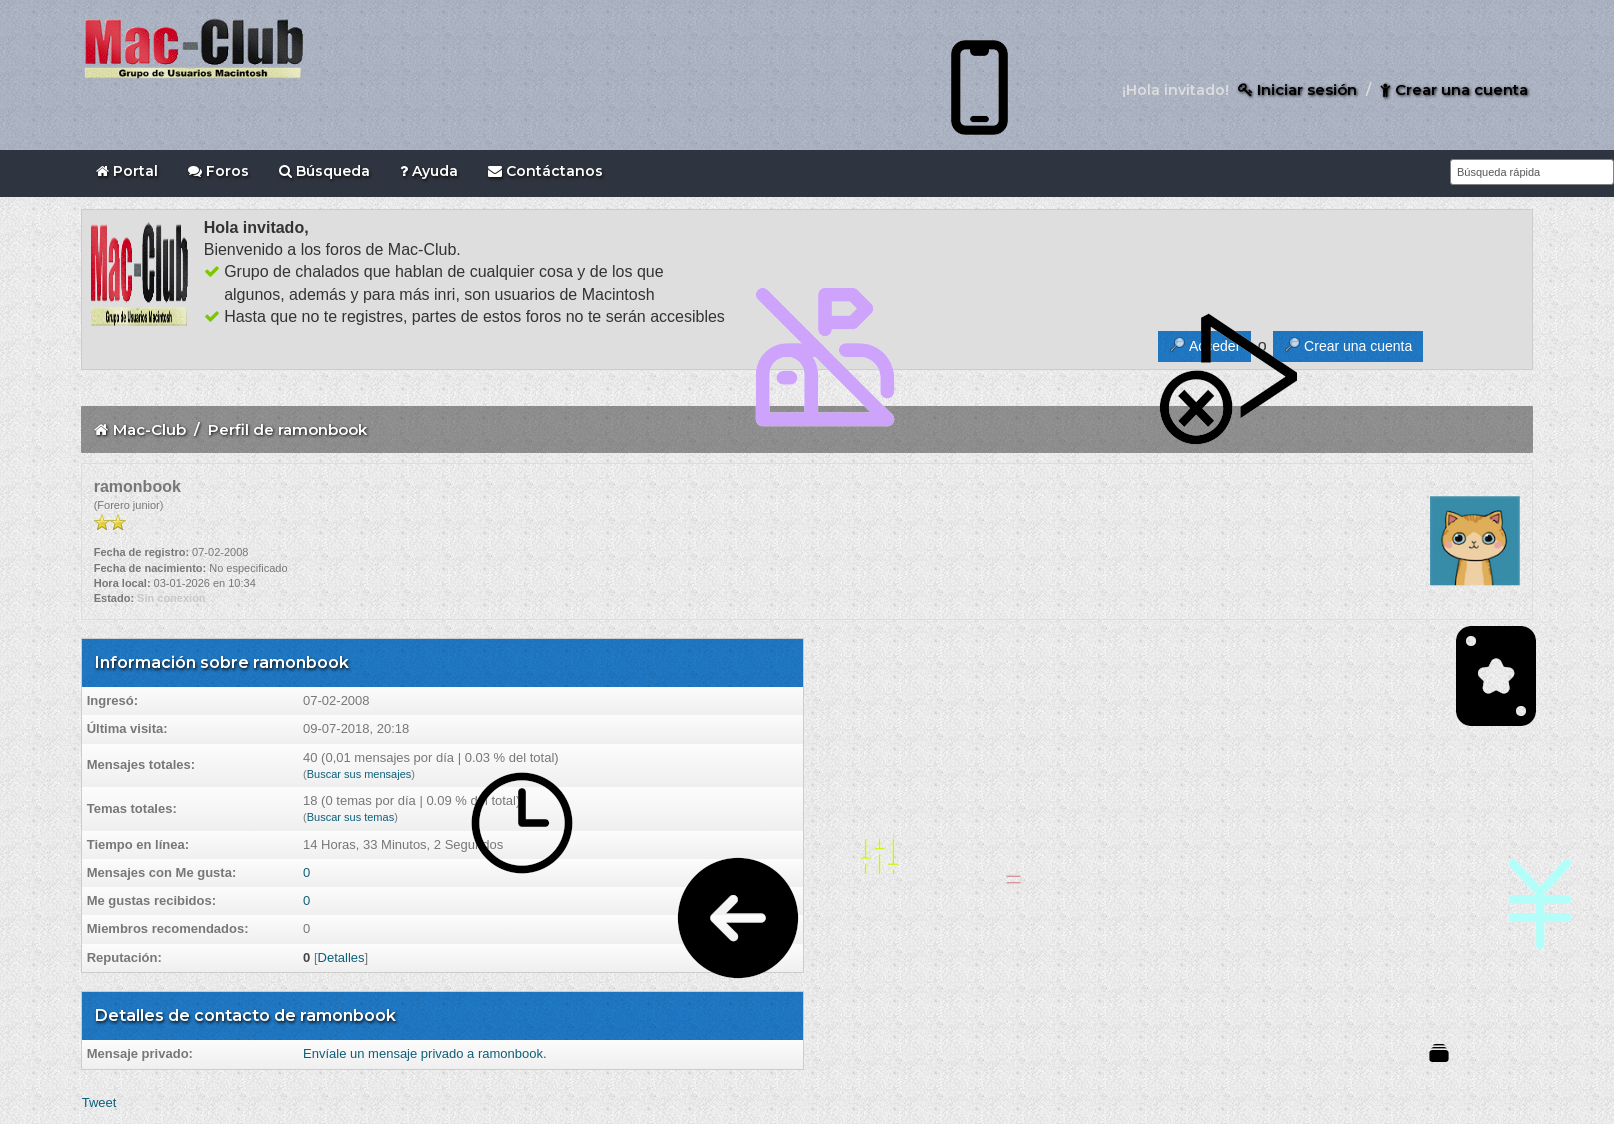 This screenshot has height=1124, width=1614. I want to click on adjust settings or preferences, so click(879, 856).